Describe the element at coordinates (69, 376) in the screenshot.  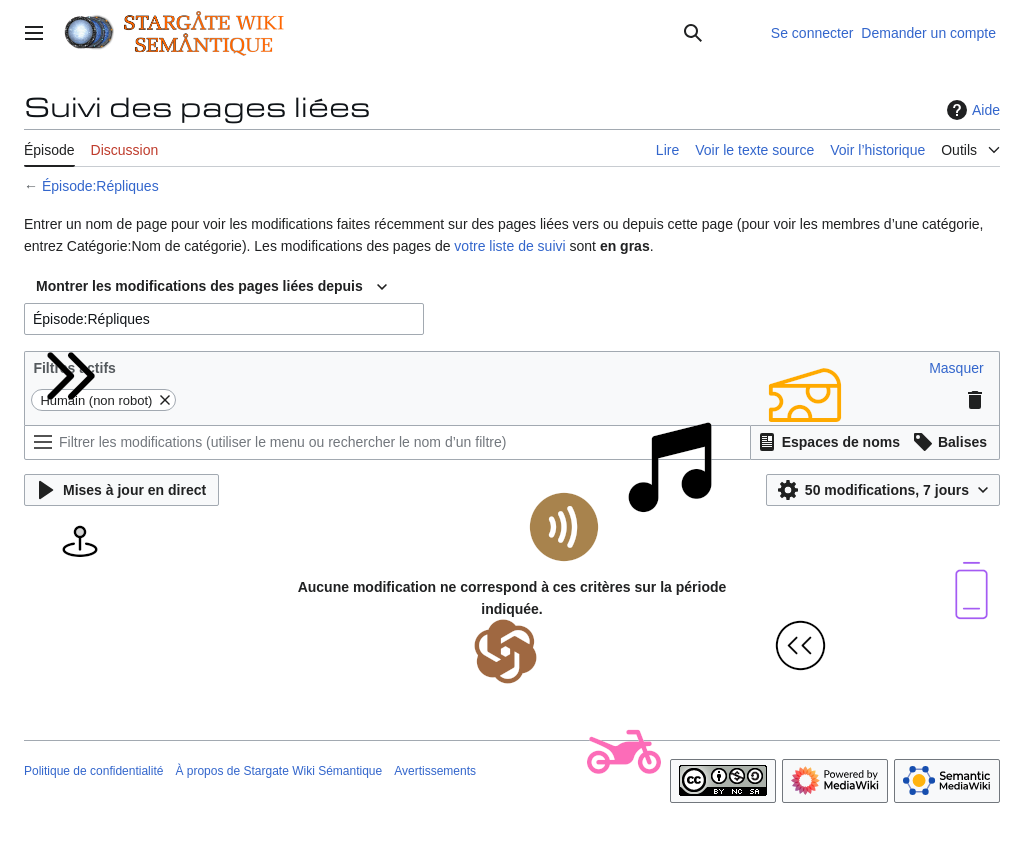
I see `skip forward or advance to next item` at that location.